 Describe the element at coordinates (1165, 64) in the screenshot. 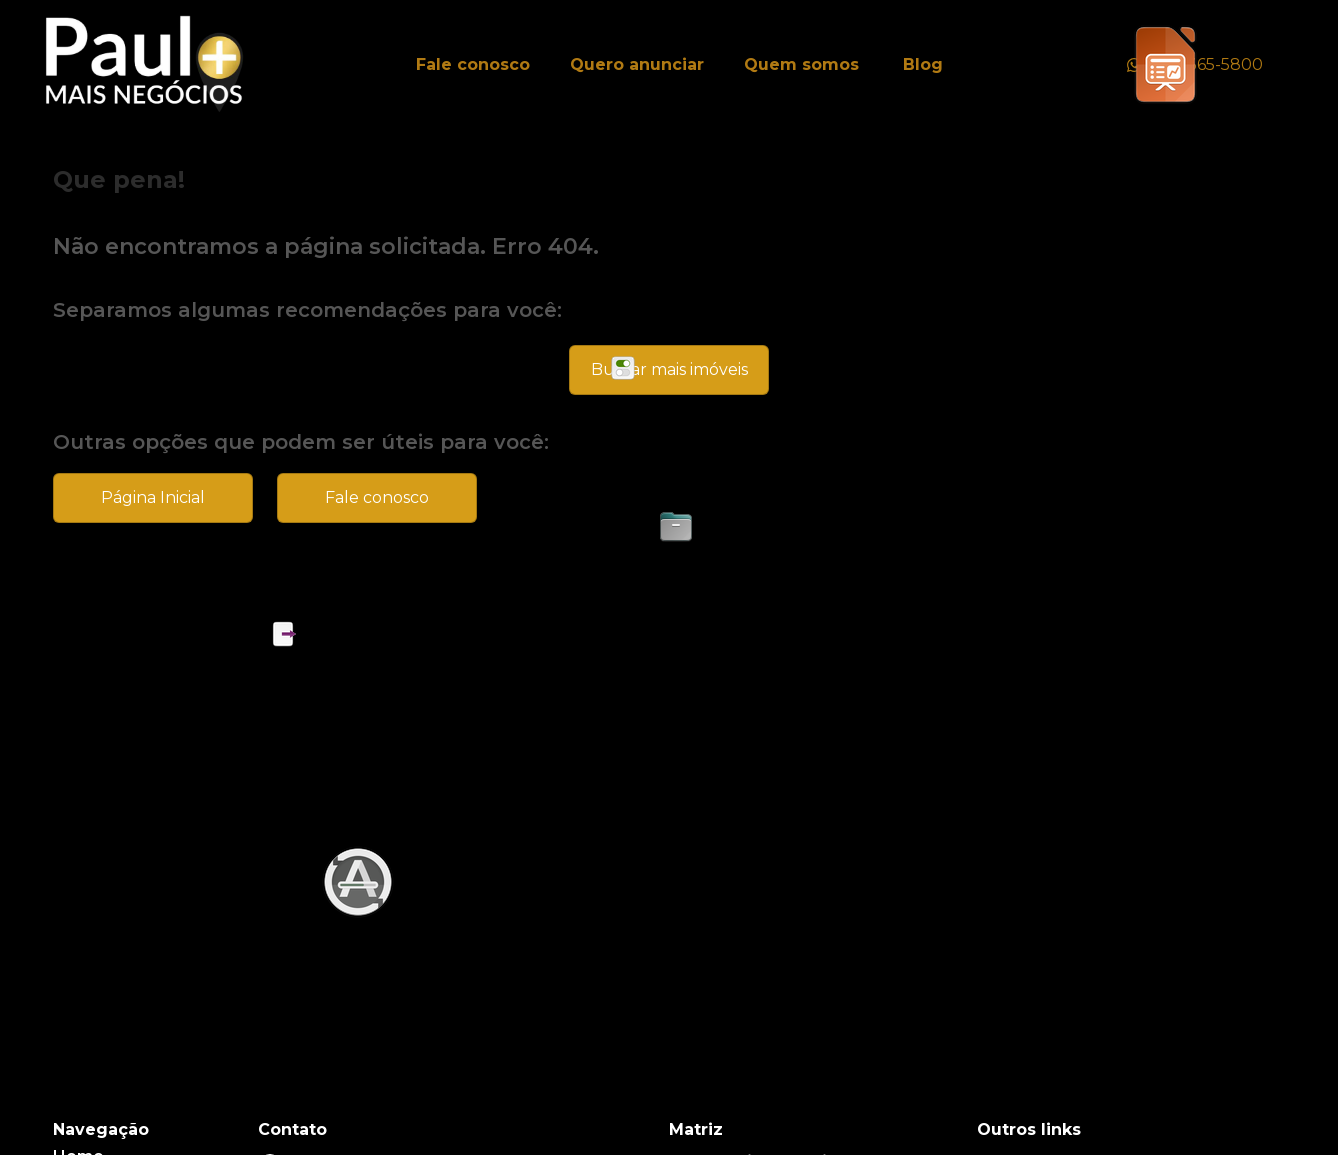

I see `open libreoffice impress presentation software` at that location.